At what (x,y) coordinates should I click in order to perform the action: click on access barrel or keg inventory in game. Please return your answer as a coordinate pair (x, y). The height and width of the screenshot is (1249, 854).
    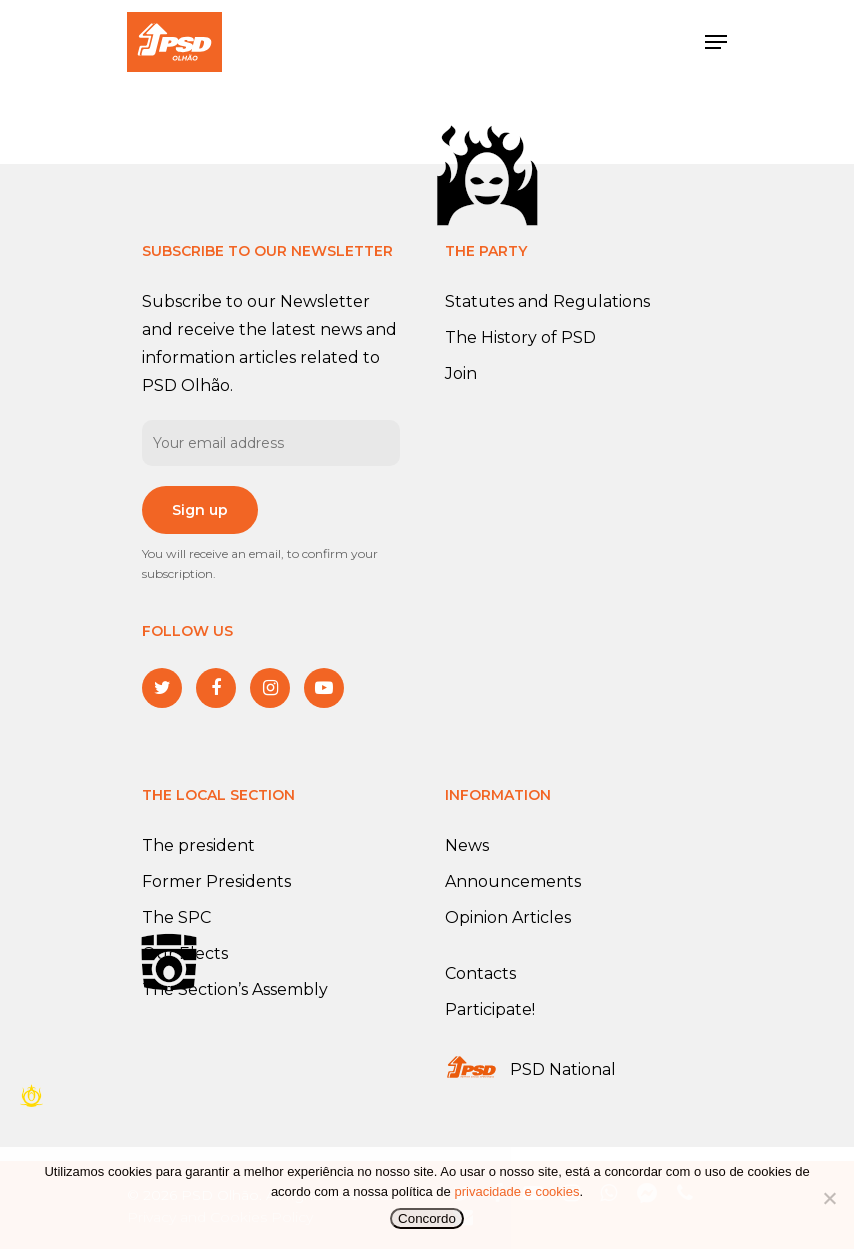
    Looking at the image, I should click on (169, 962).